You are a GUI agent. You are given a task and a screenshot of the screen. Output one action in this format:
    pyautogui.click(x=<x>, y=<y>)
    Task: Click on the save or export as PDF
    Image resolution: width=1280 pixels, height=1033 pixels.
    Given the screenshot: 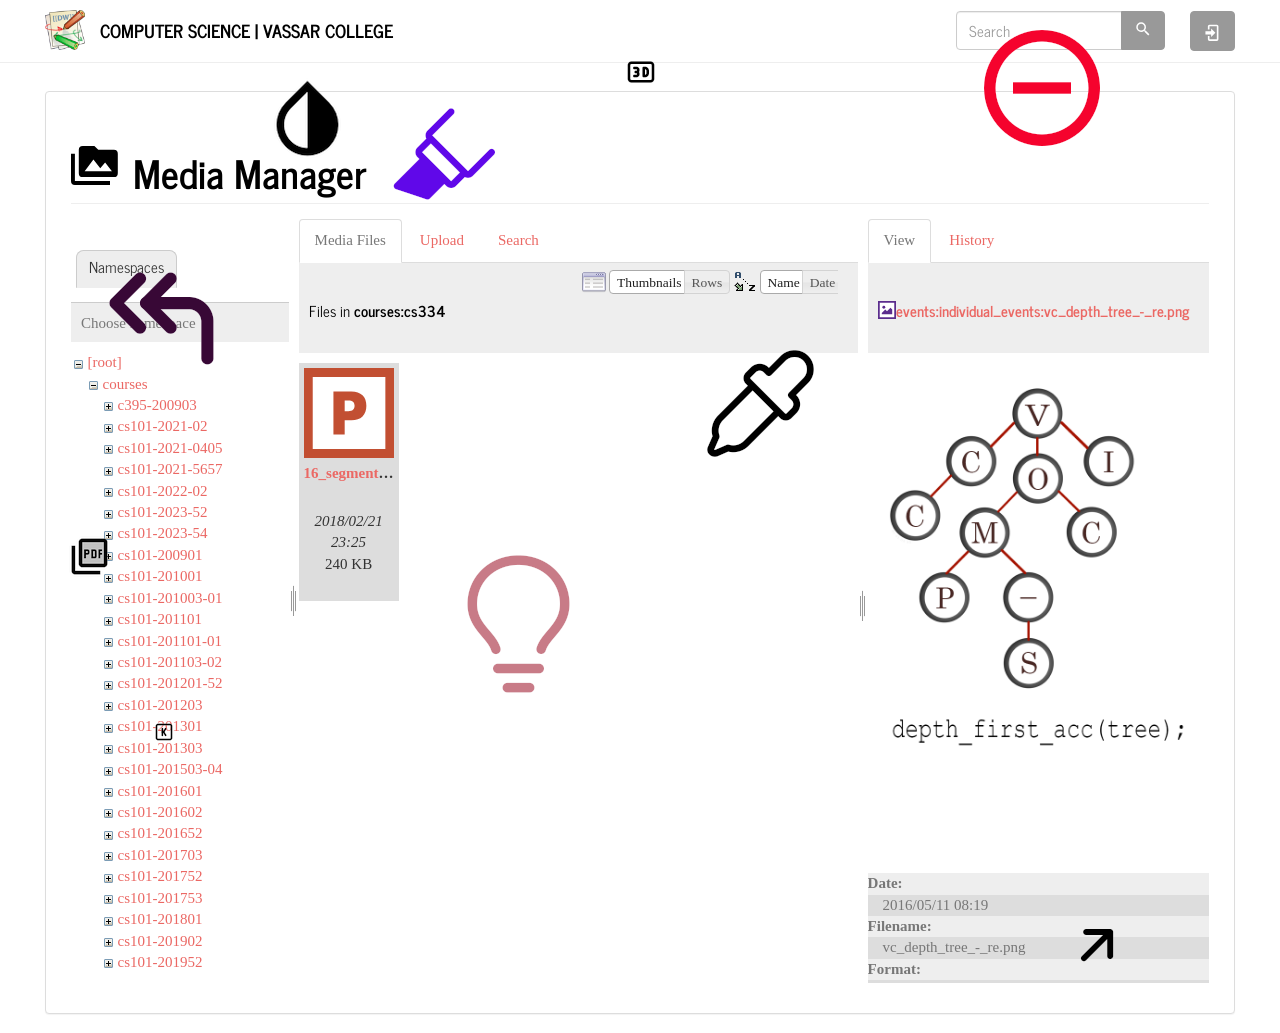 What is the action you would take?
    pyautogui.click(x=89, y=556)
    